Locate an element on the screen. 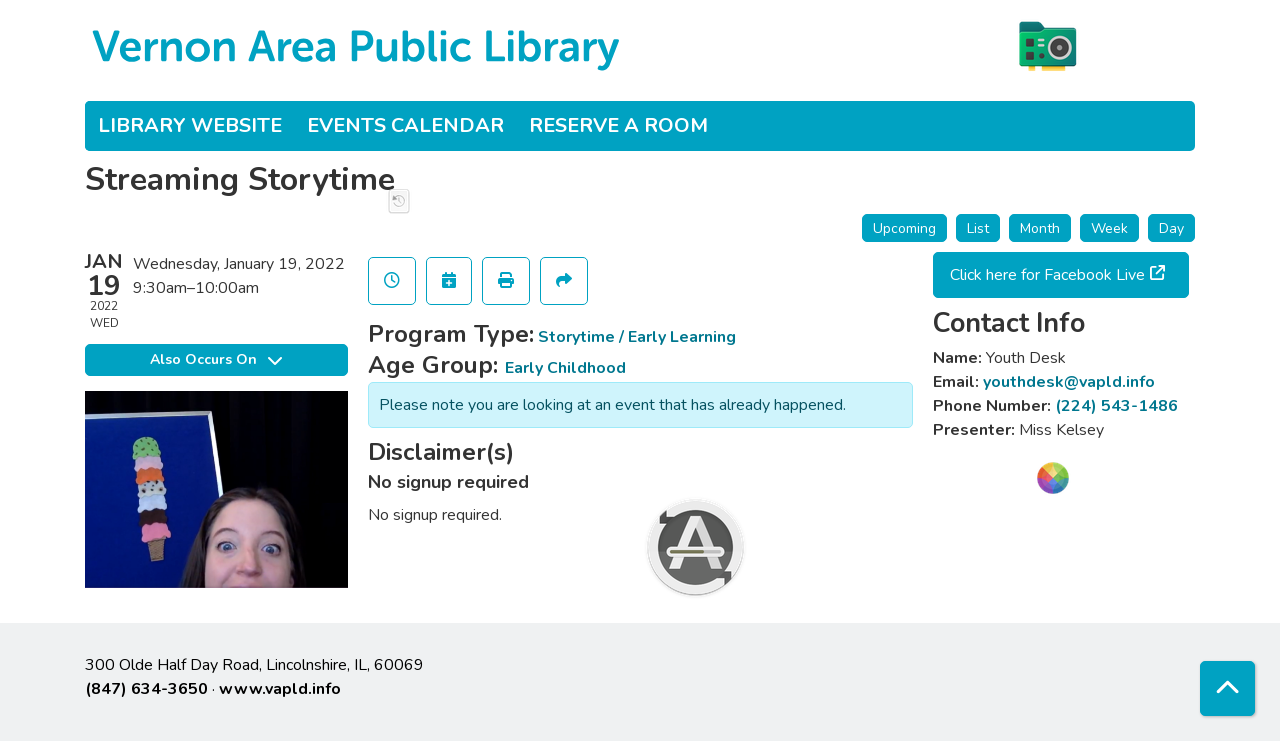 The width and height of the screenshot is (1280, 741). open the software update manager is located at coordinates (695, 547).